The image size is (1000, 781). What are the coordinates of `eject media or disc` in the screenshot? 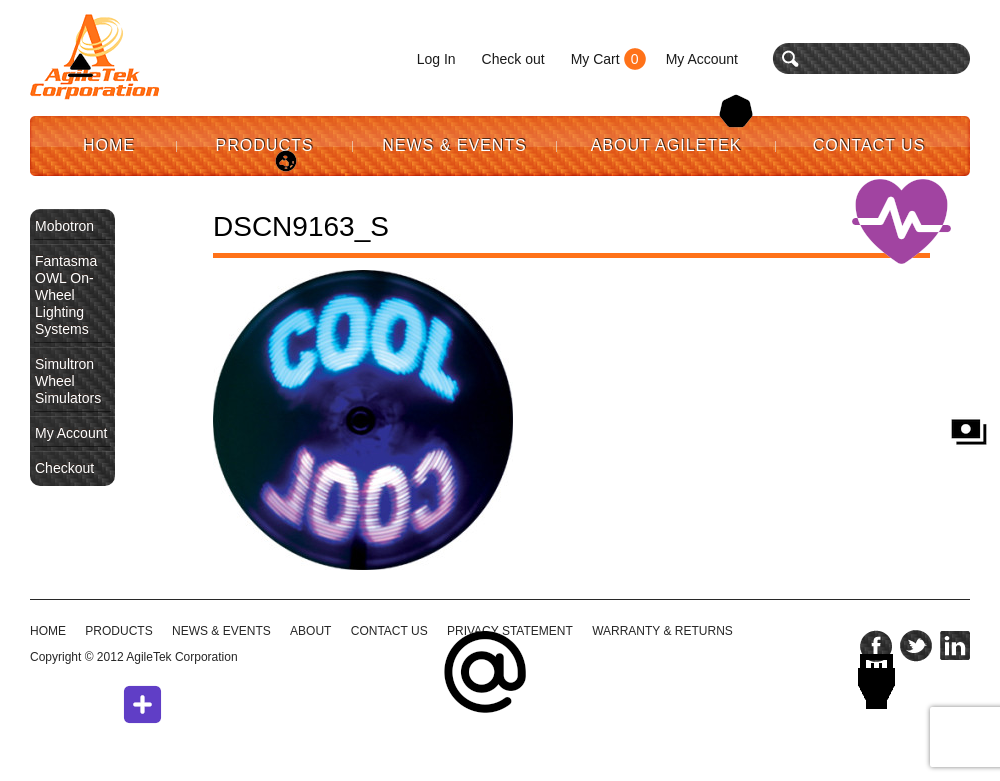 It's located at (80, 64).